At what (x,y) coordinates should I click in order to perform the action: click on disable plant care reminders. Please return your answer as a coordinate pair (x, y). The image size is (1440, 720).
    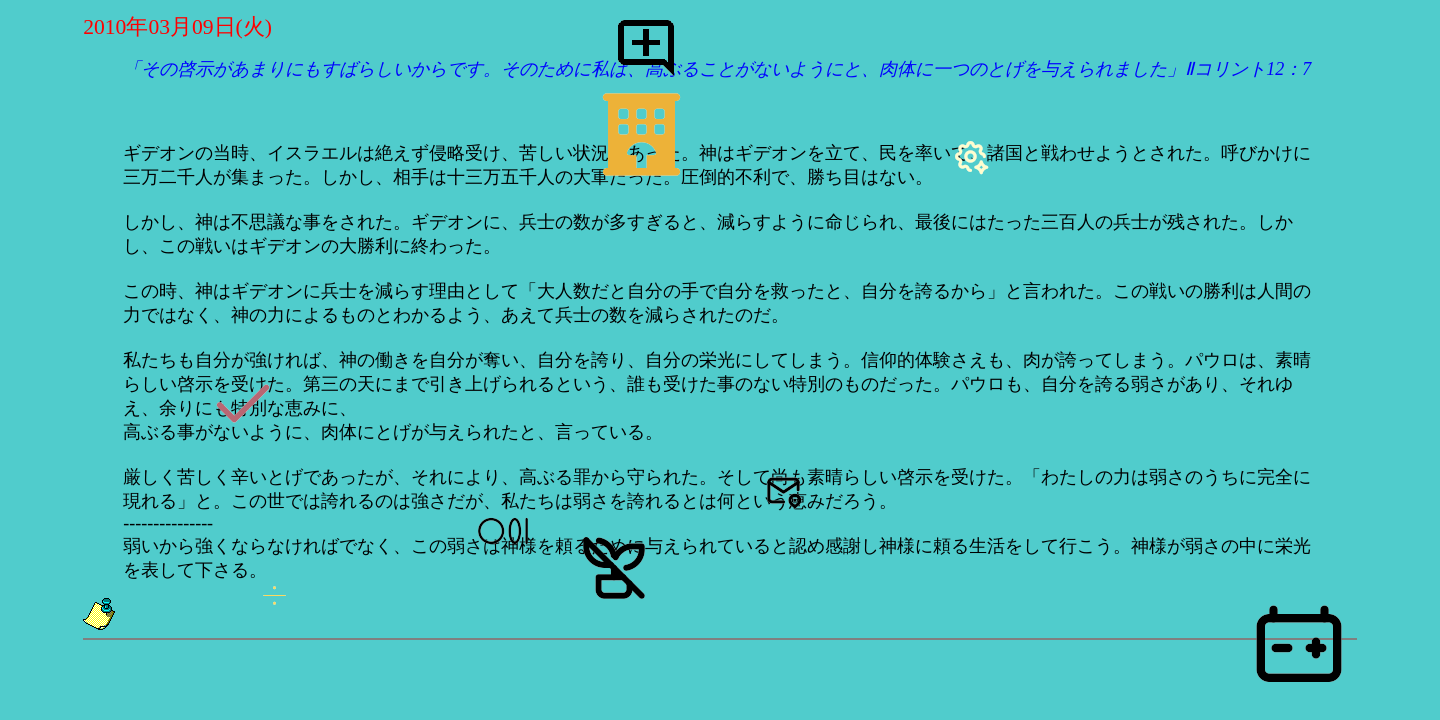
    Looking at the image, I should click on (614, 568).